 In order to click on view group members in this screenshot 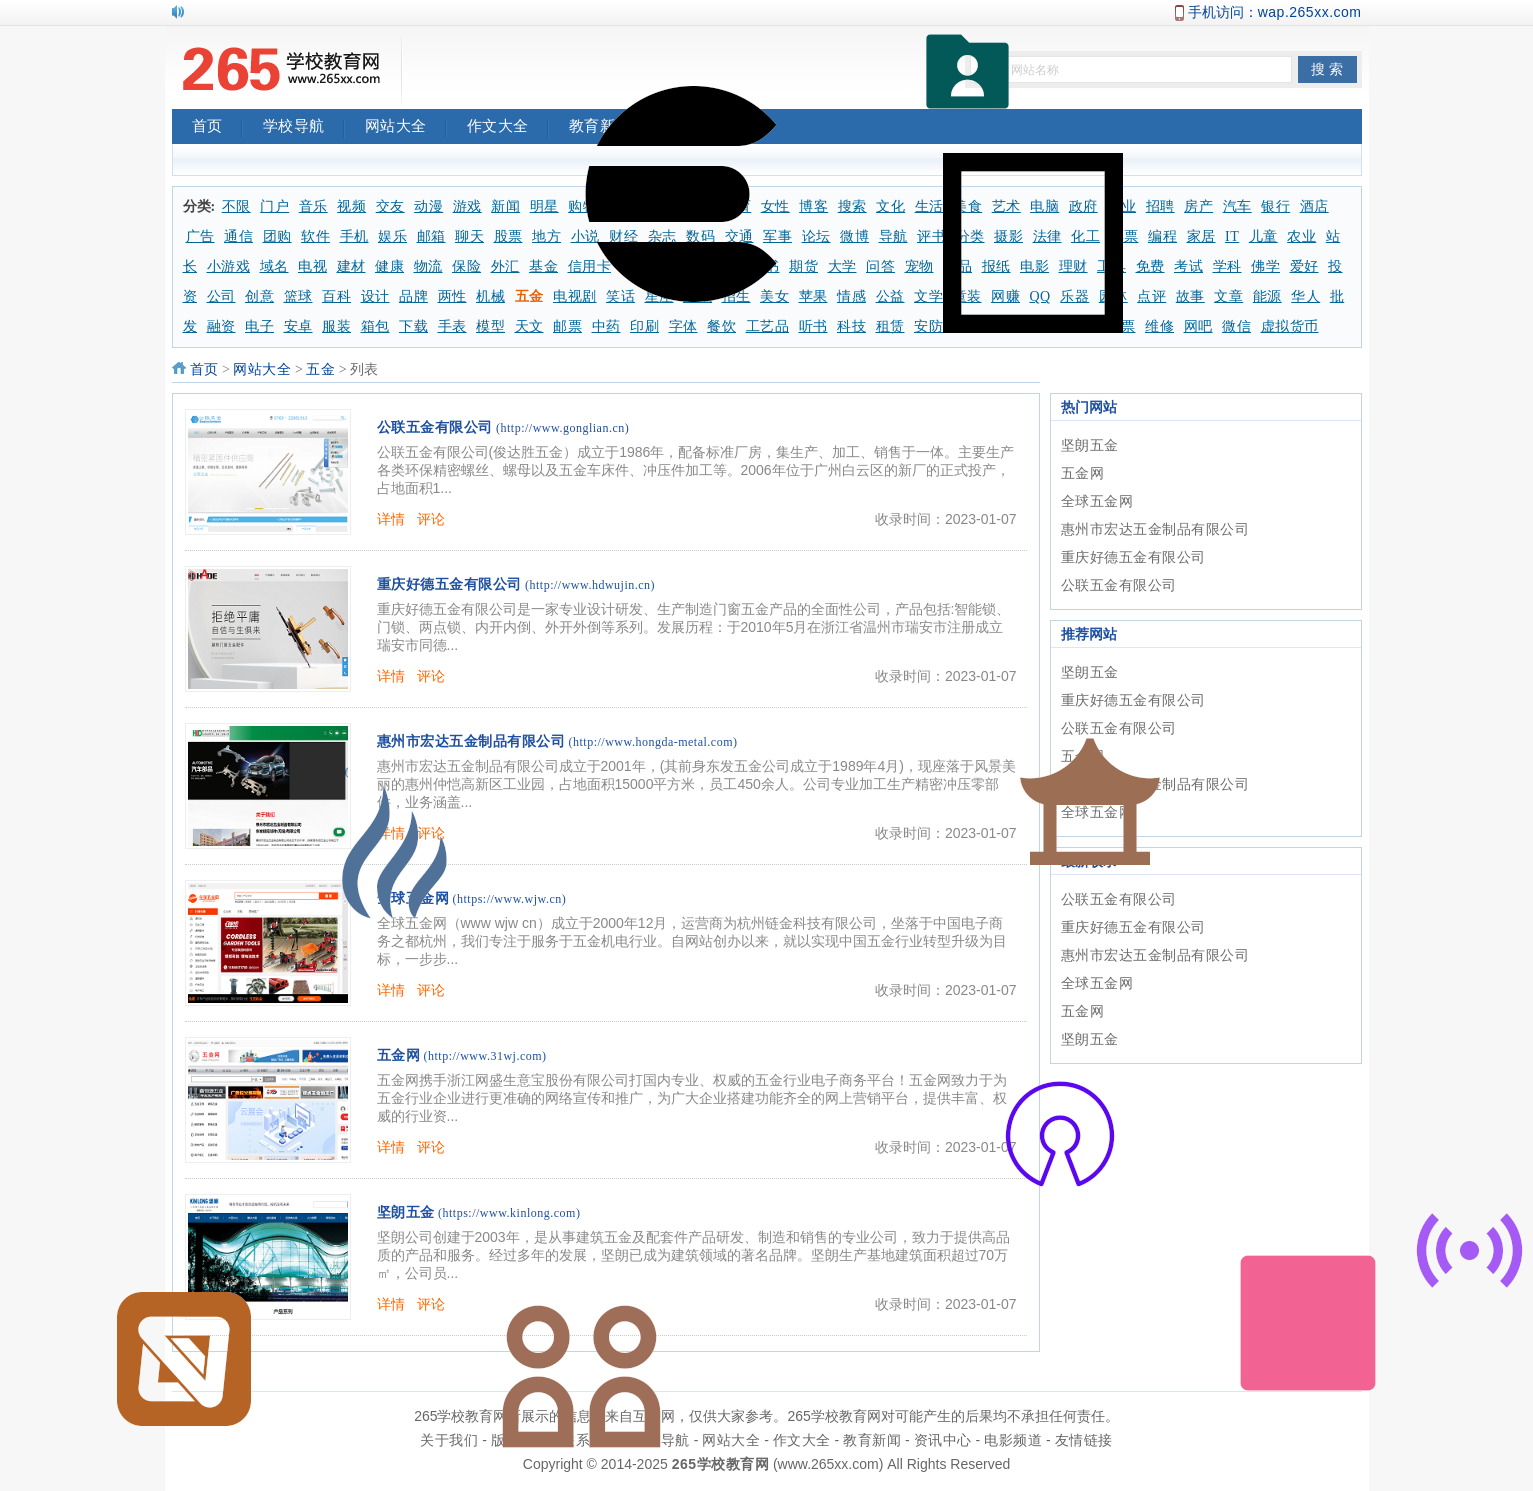, I will do `click(581, 1376)`.